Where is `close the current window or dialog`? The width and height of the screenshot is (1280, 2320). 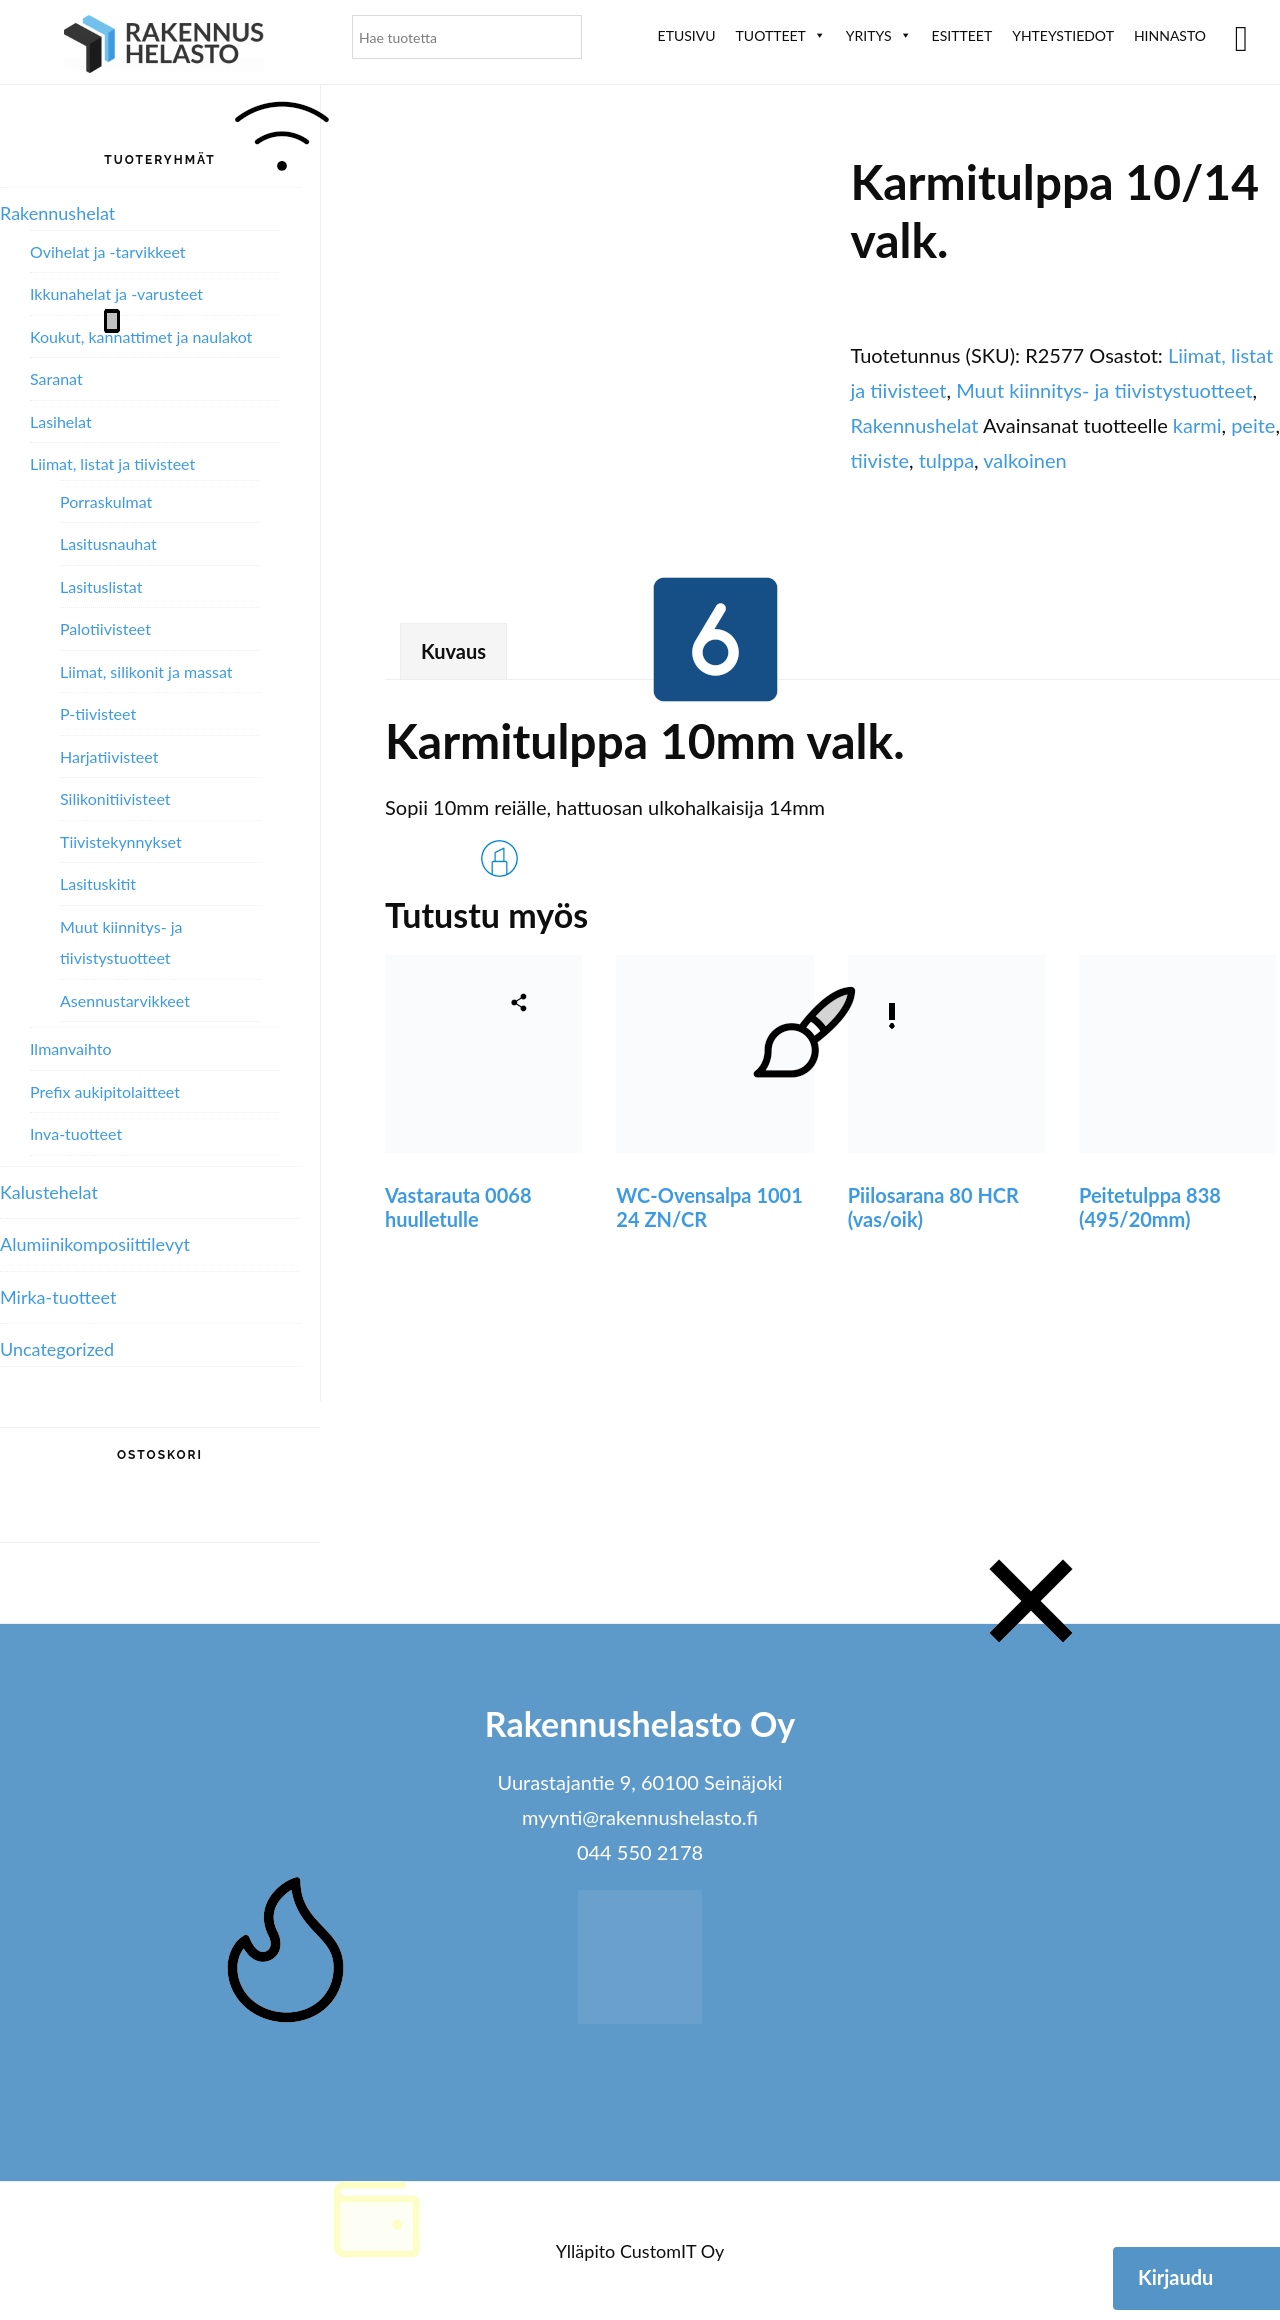 close the current window or dialog is located at coordinates (1031, 1601).